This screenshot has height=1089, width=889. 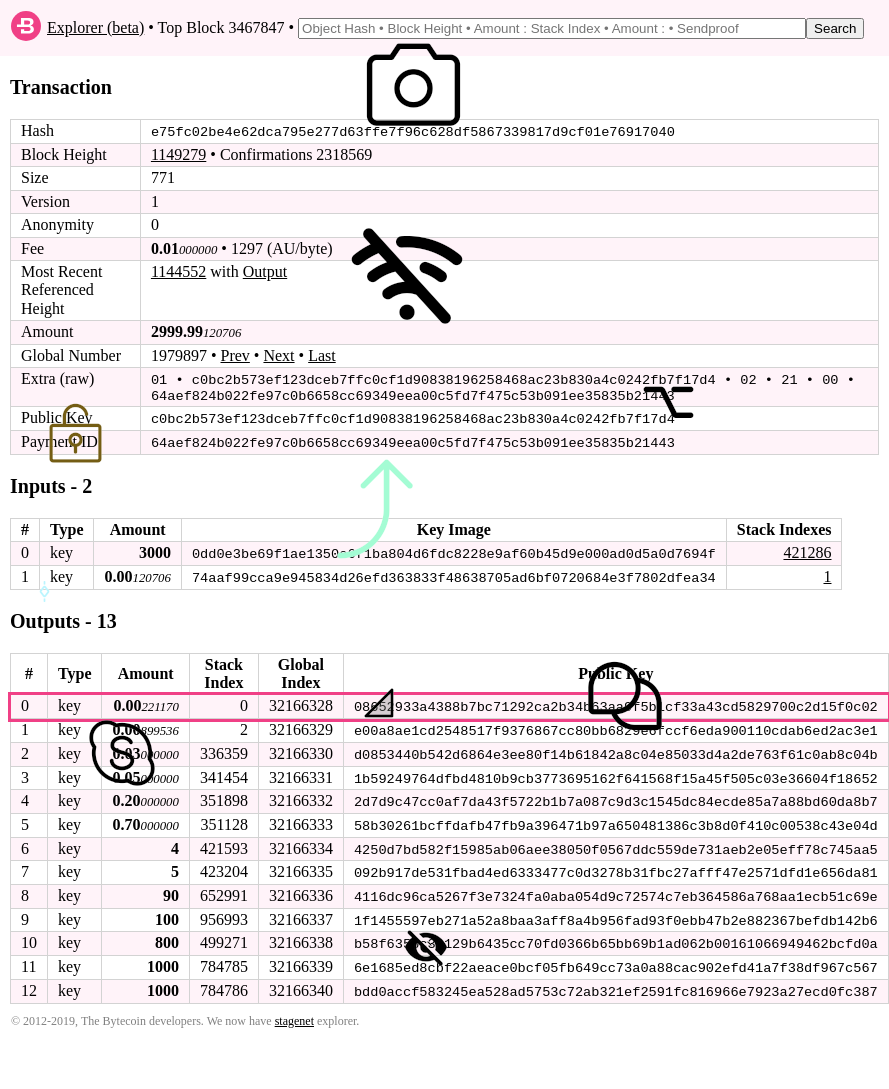 I want to click on align keyframes vertically in timeline, so click(x=44, y=591).